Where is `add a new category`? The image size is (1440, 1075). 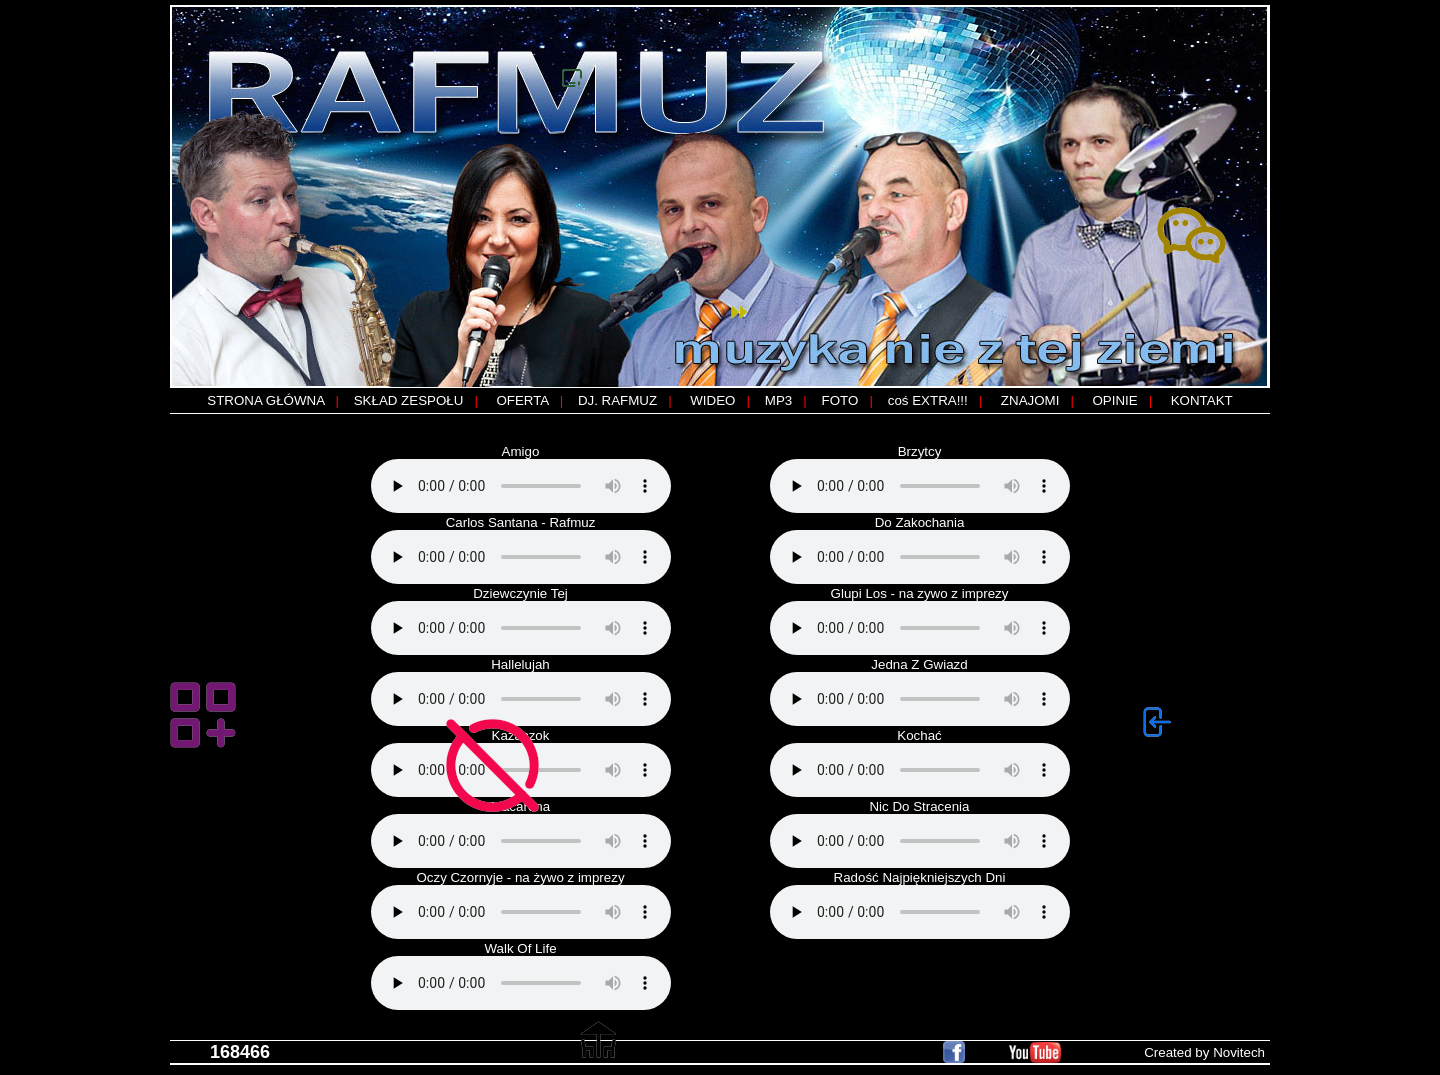 add a new category is located at coordinates (203, 715).